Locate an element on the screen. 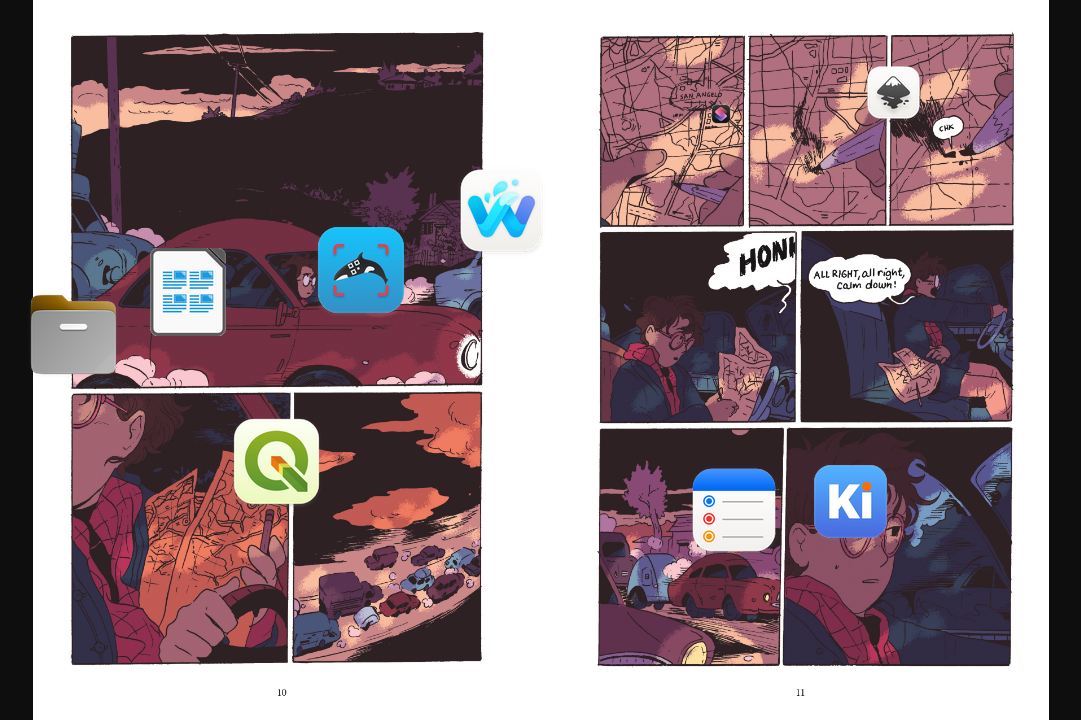 This screenshot has width=1081, height=720. open waterfox browser is located at coordinates (501, 210).